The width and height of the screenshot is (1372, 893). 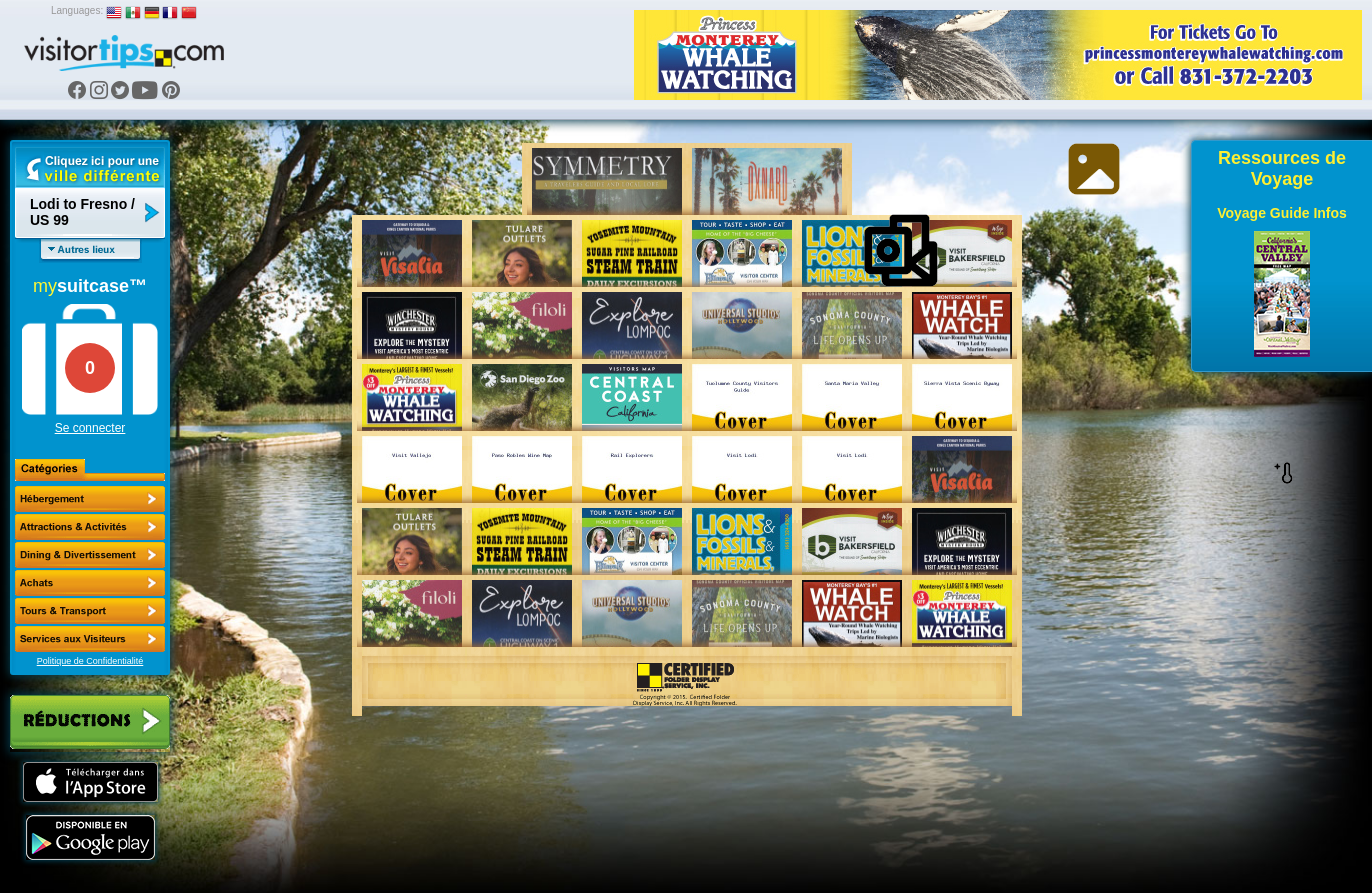 I want to click on view image or photo, so click(x=1094, y=169).